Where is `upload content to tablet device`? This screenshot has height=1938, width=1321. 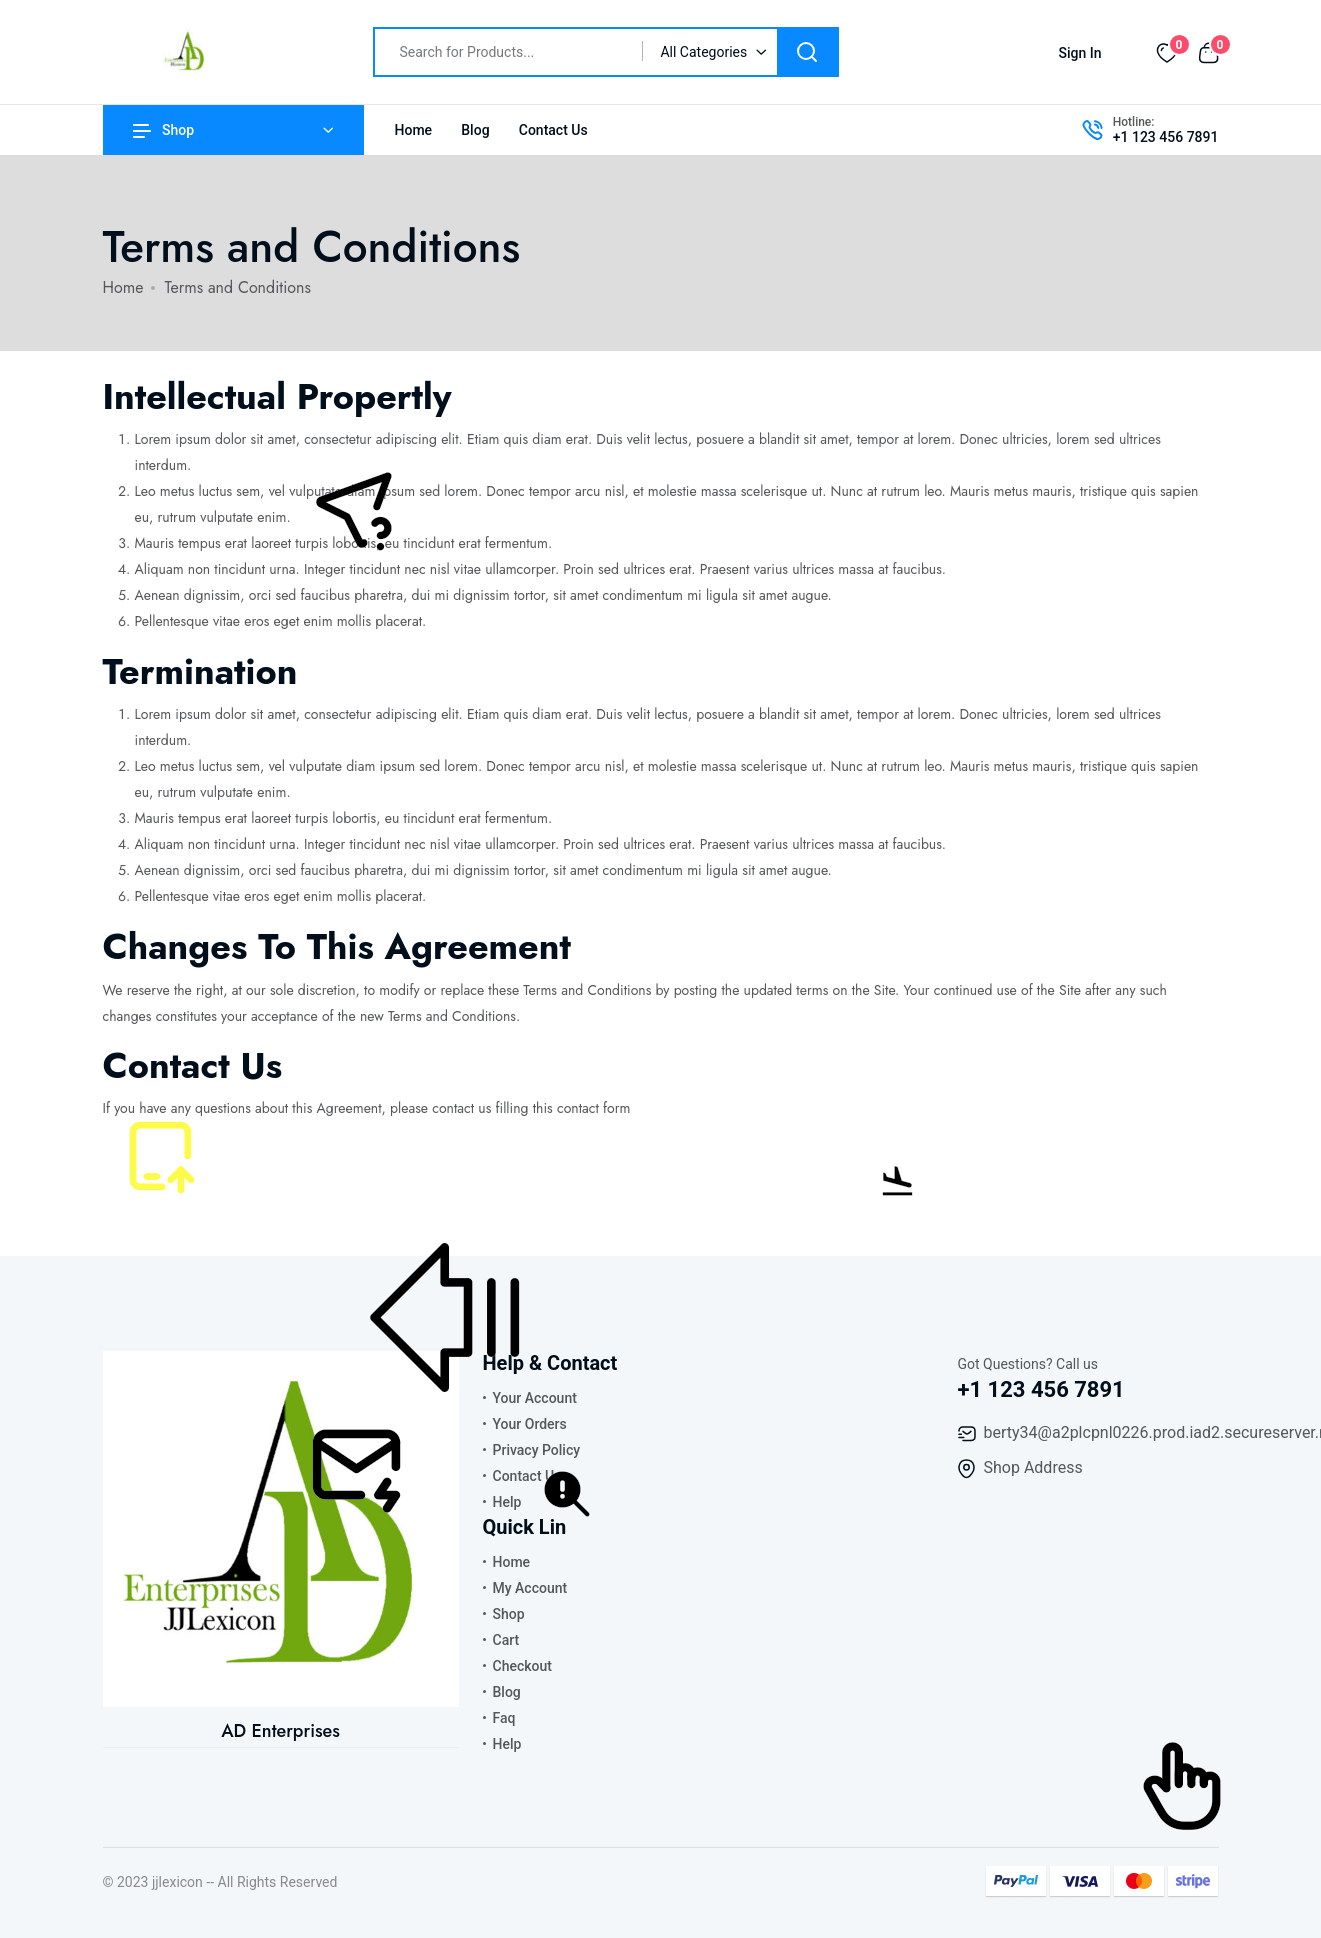 upload content to tablet device is located at coordinates (157, 1156).